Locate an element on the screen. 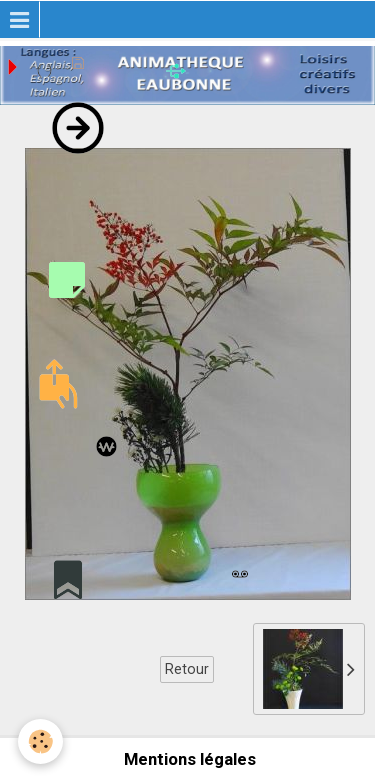 This screenshot has width=375, height=782. insert parentheses in text or code is located at coordinates (44, 70).